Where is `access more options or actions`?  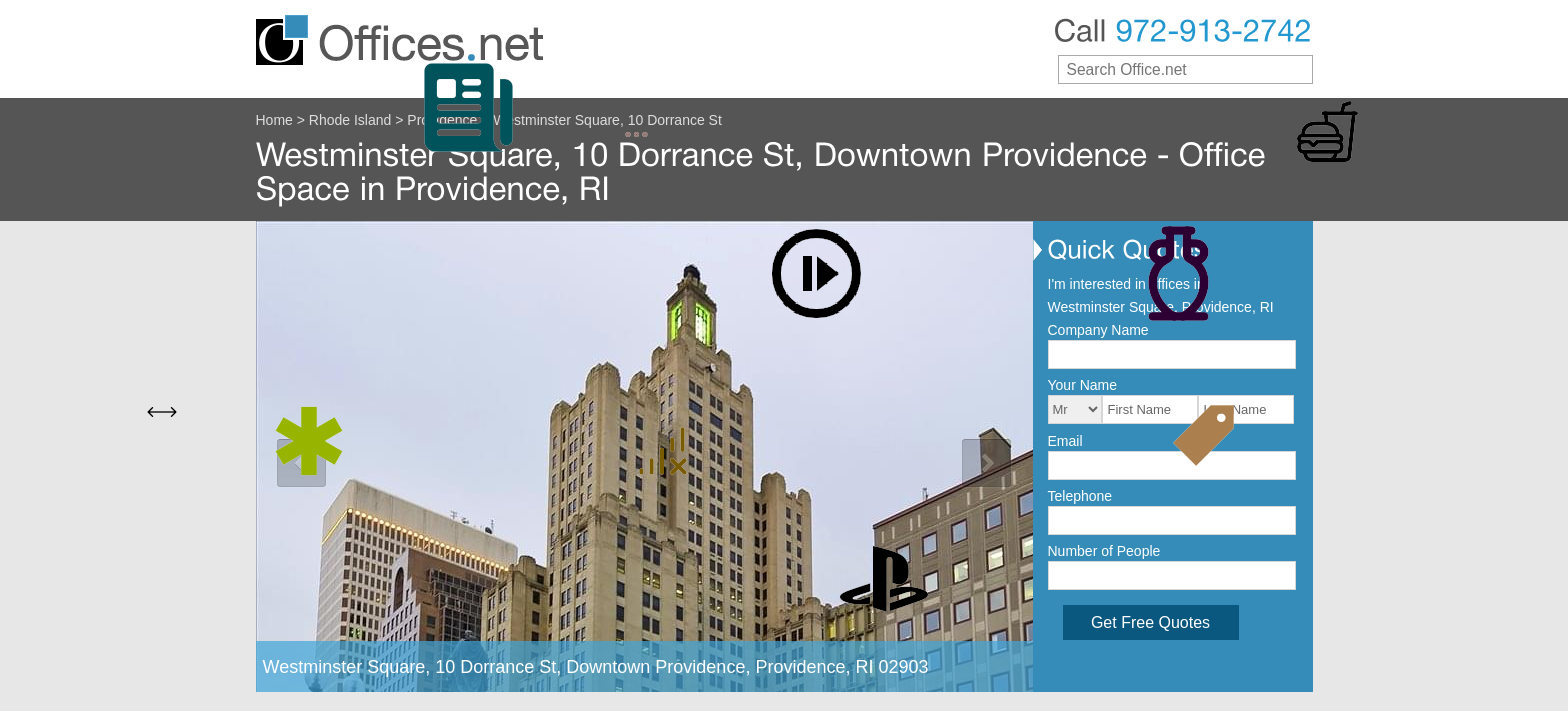 access more options or actions is located at coordinates (636, 134).